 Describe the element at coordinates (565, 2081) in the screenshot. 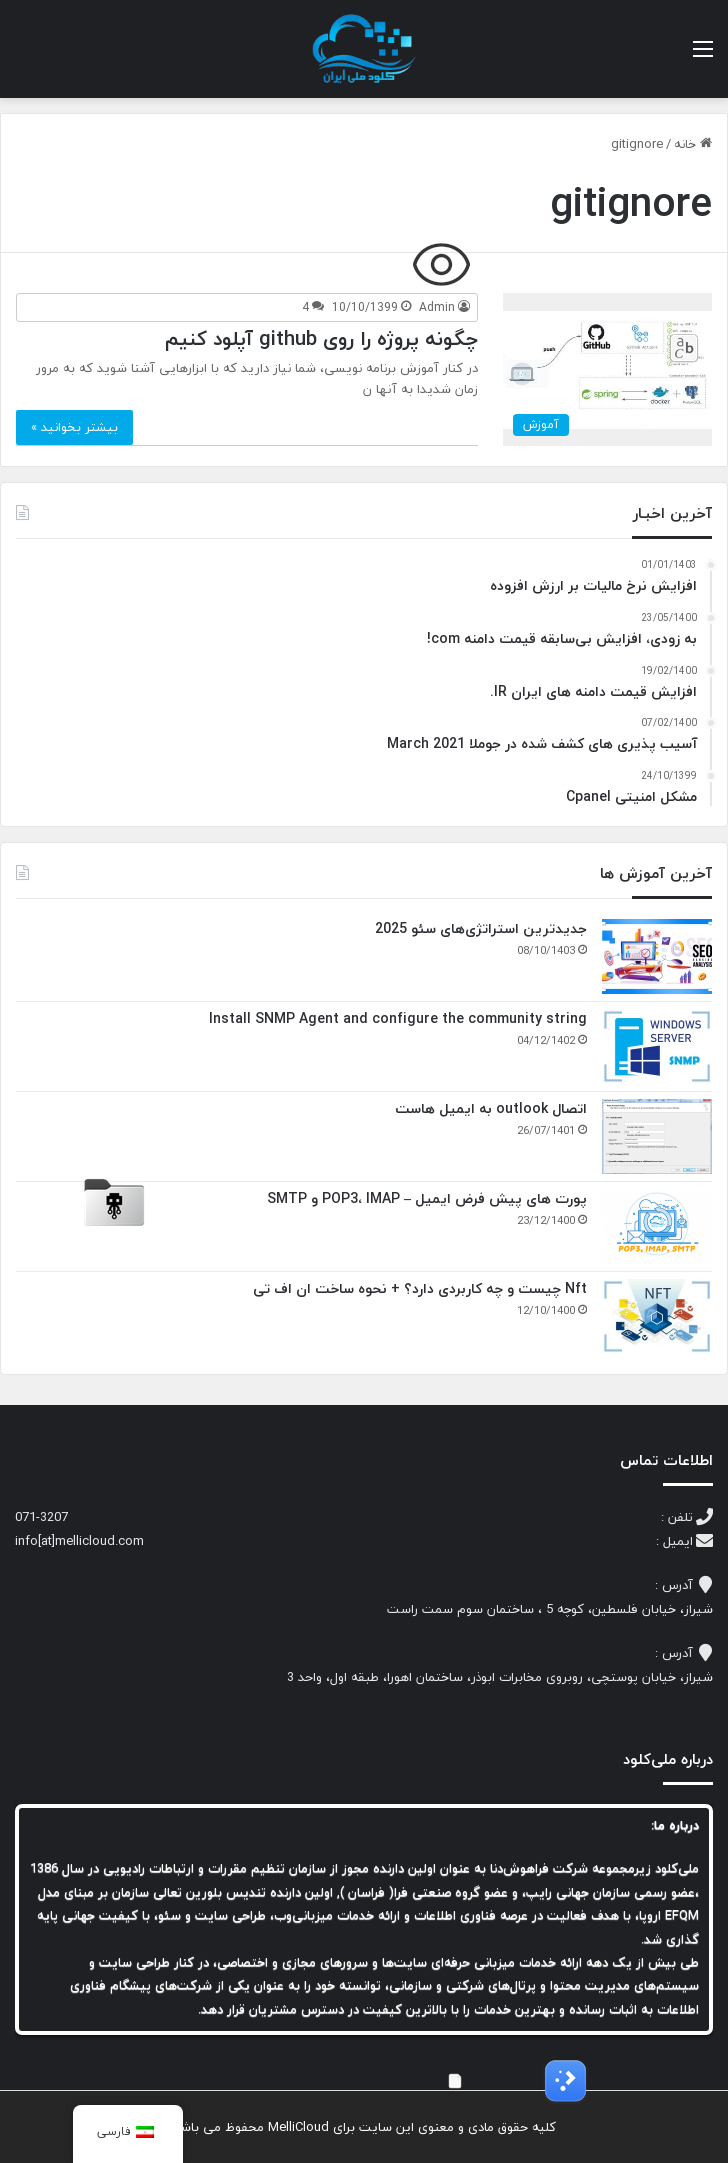

I see `access plasma desktop settings` at that location.